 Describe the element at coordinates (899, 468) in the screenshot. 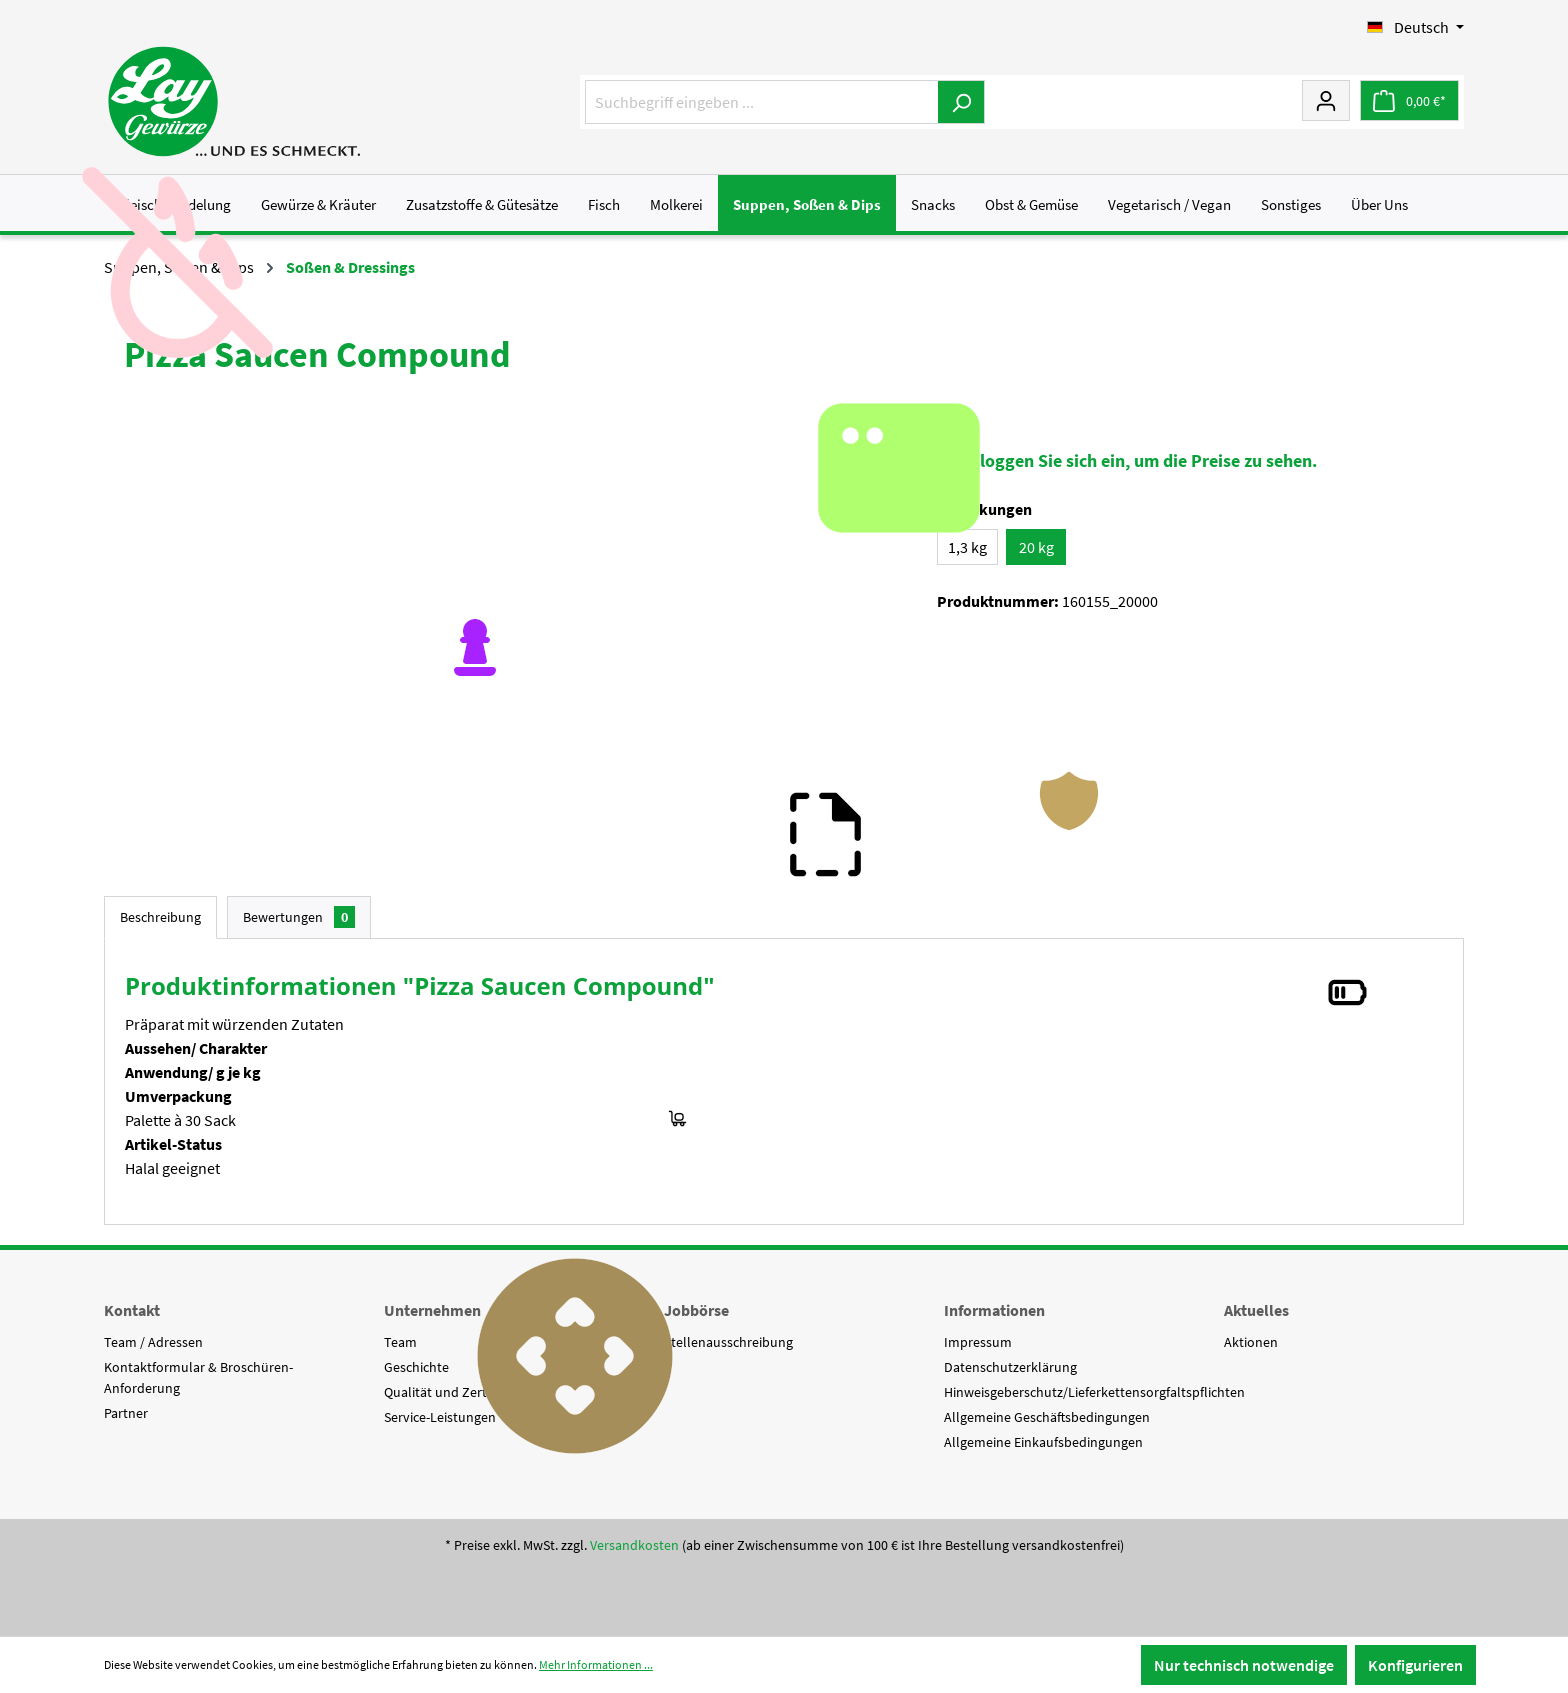

I see `open application window` at that location.